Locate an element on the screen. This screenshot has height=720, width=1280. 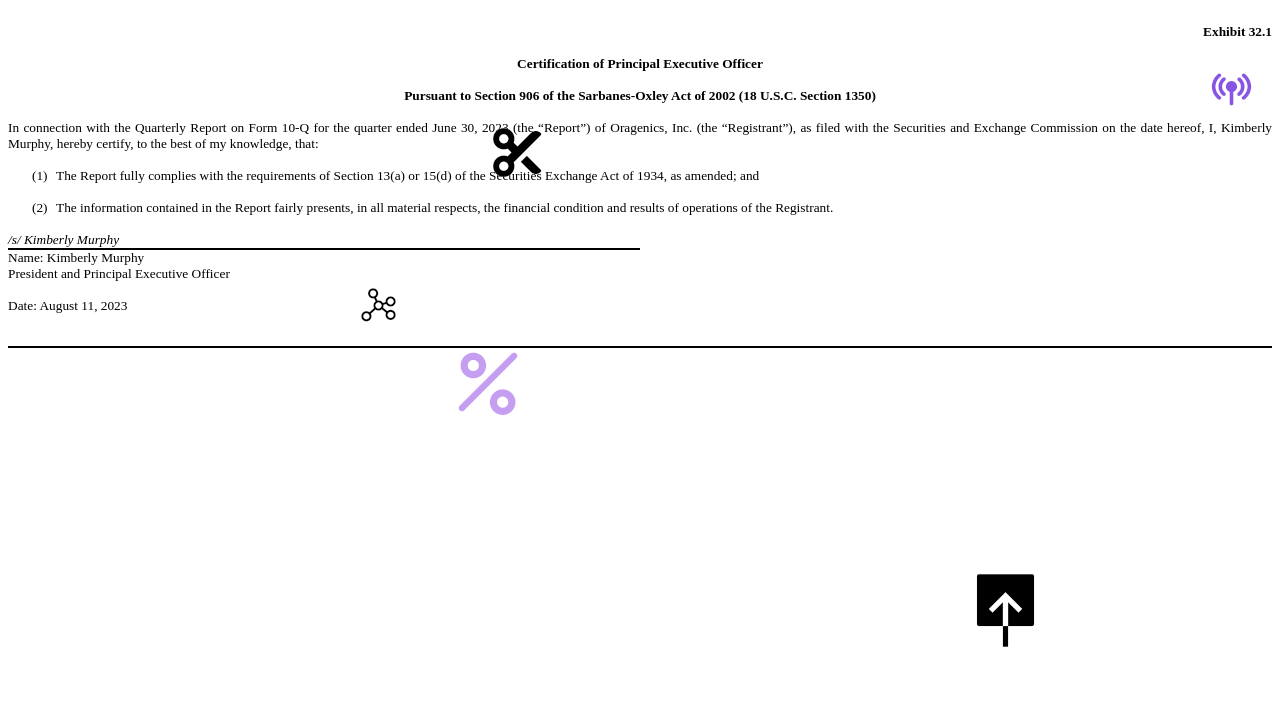
access radio or audio streaming is located at coordinates (1231, 88).